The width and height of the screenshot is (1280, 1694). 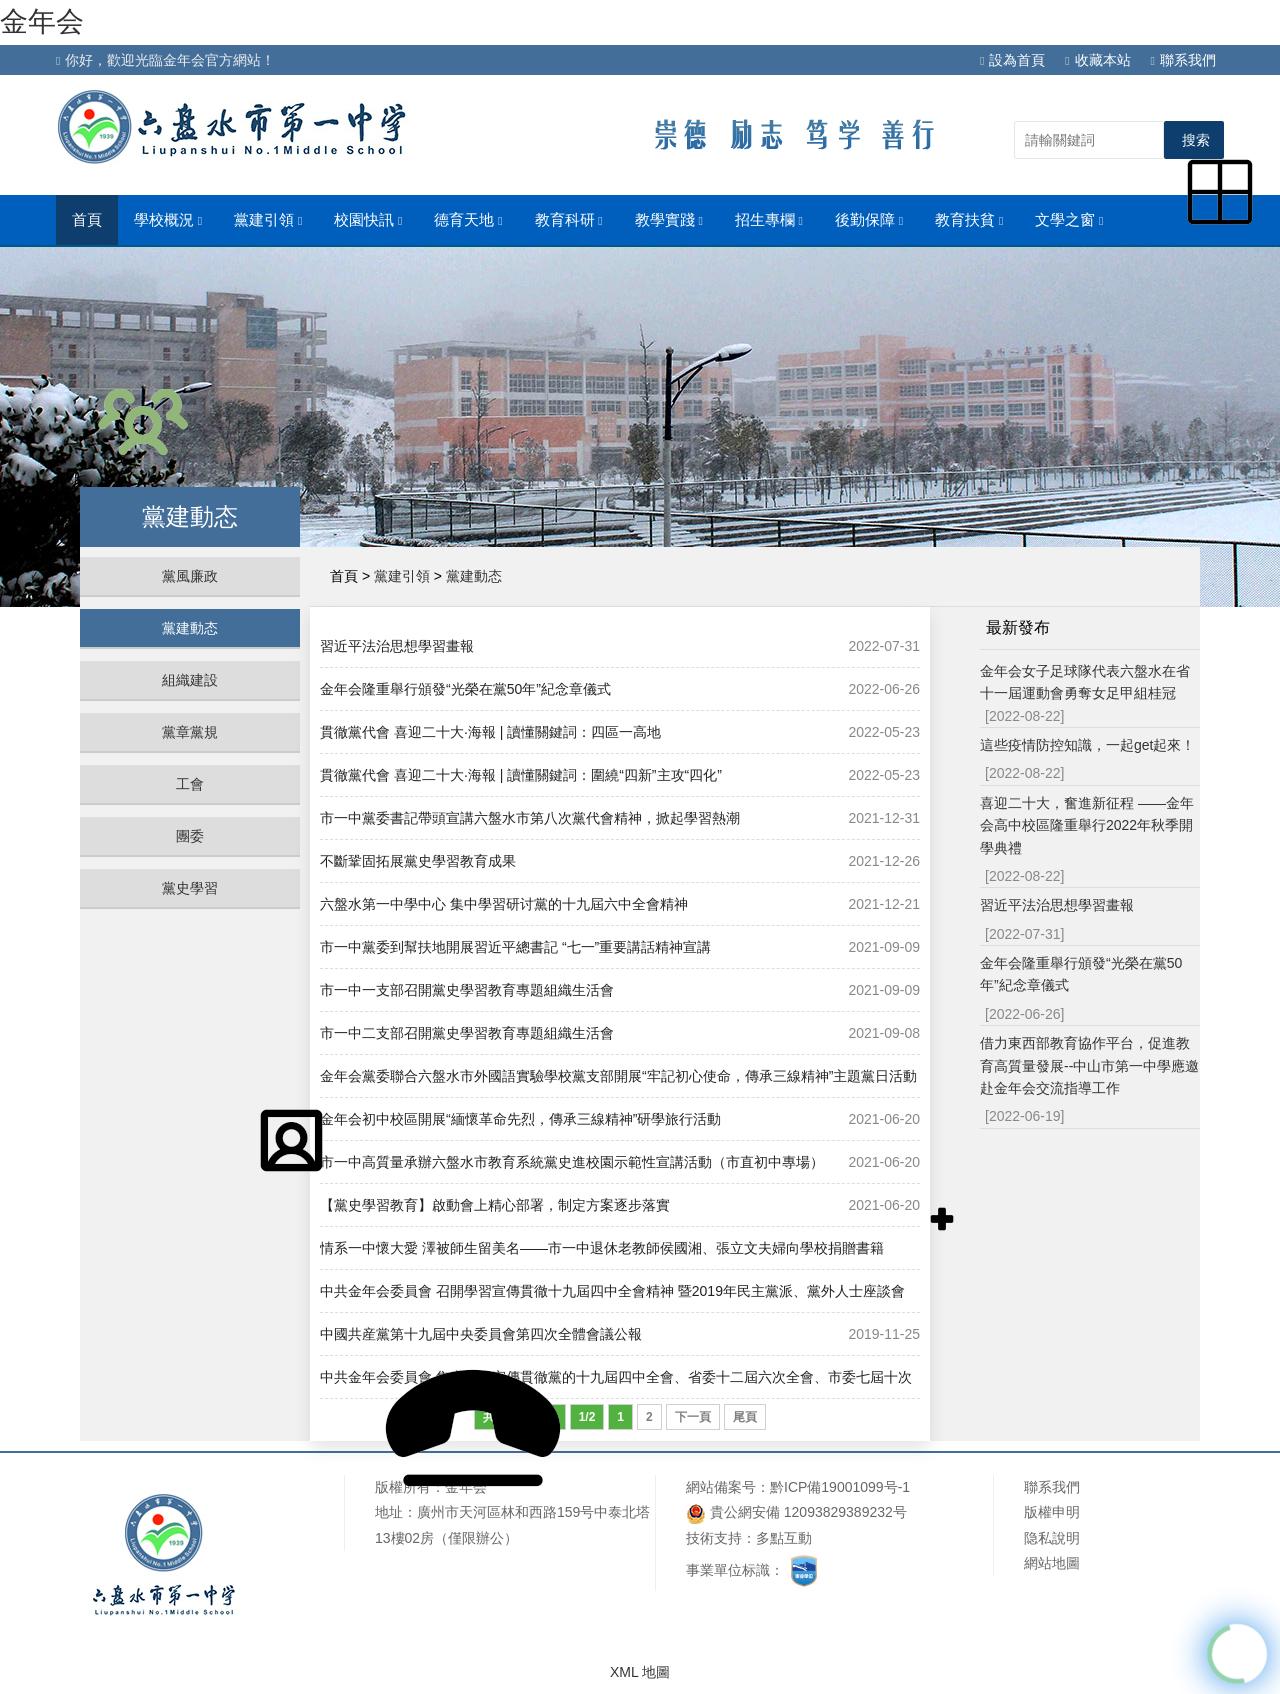 I want to click on end the current phone call, so click(x=473, y=1428).